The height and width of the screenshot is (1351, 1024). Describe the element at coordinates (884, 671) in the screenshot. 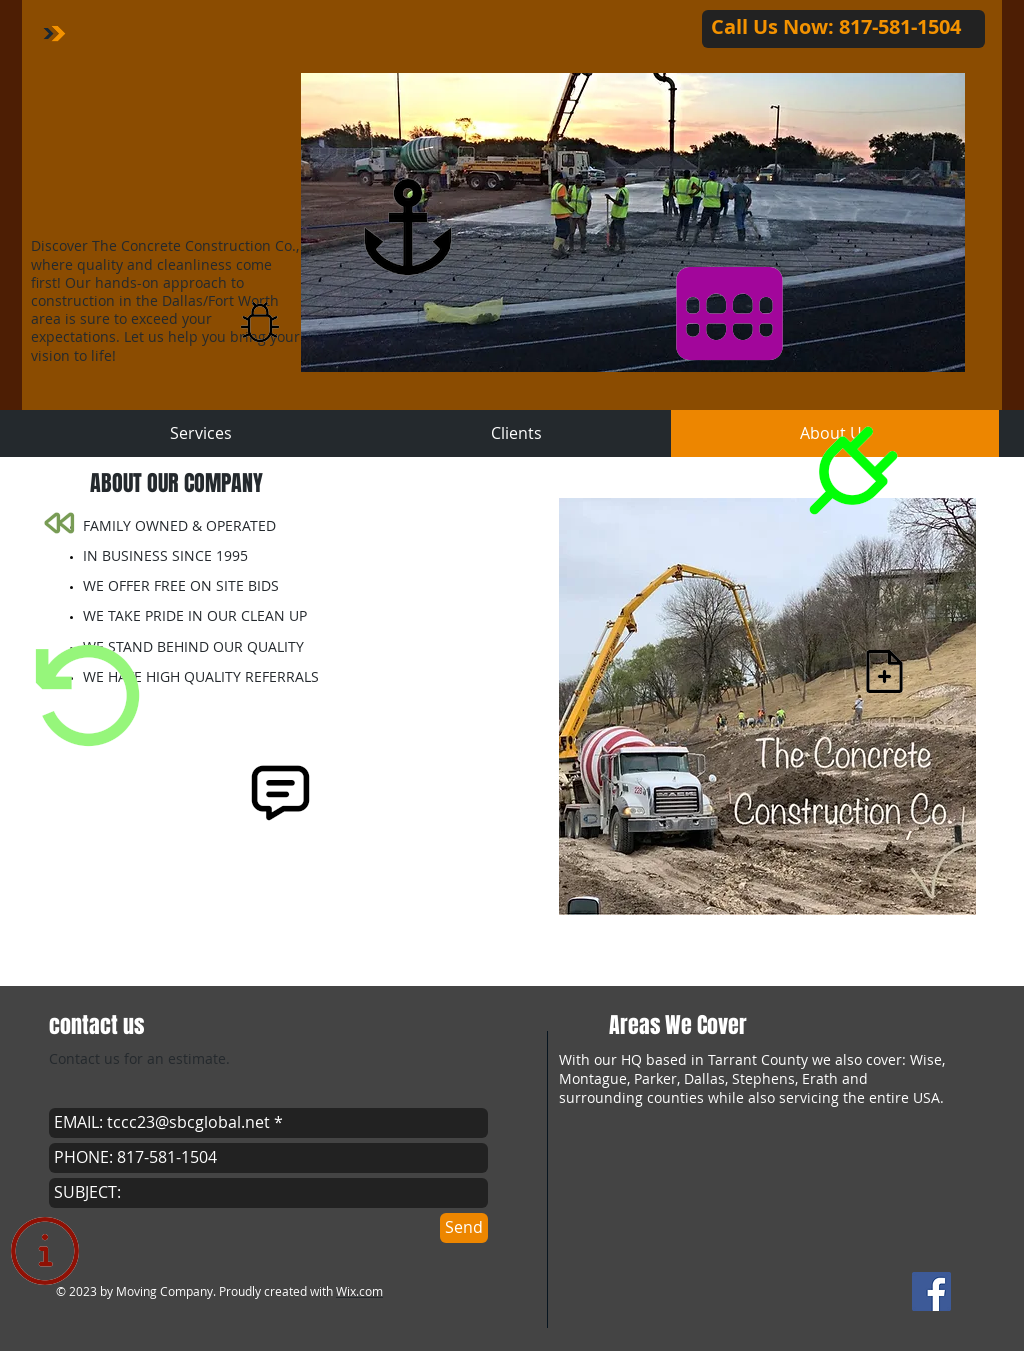

I see `create a new file` at that location.